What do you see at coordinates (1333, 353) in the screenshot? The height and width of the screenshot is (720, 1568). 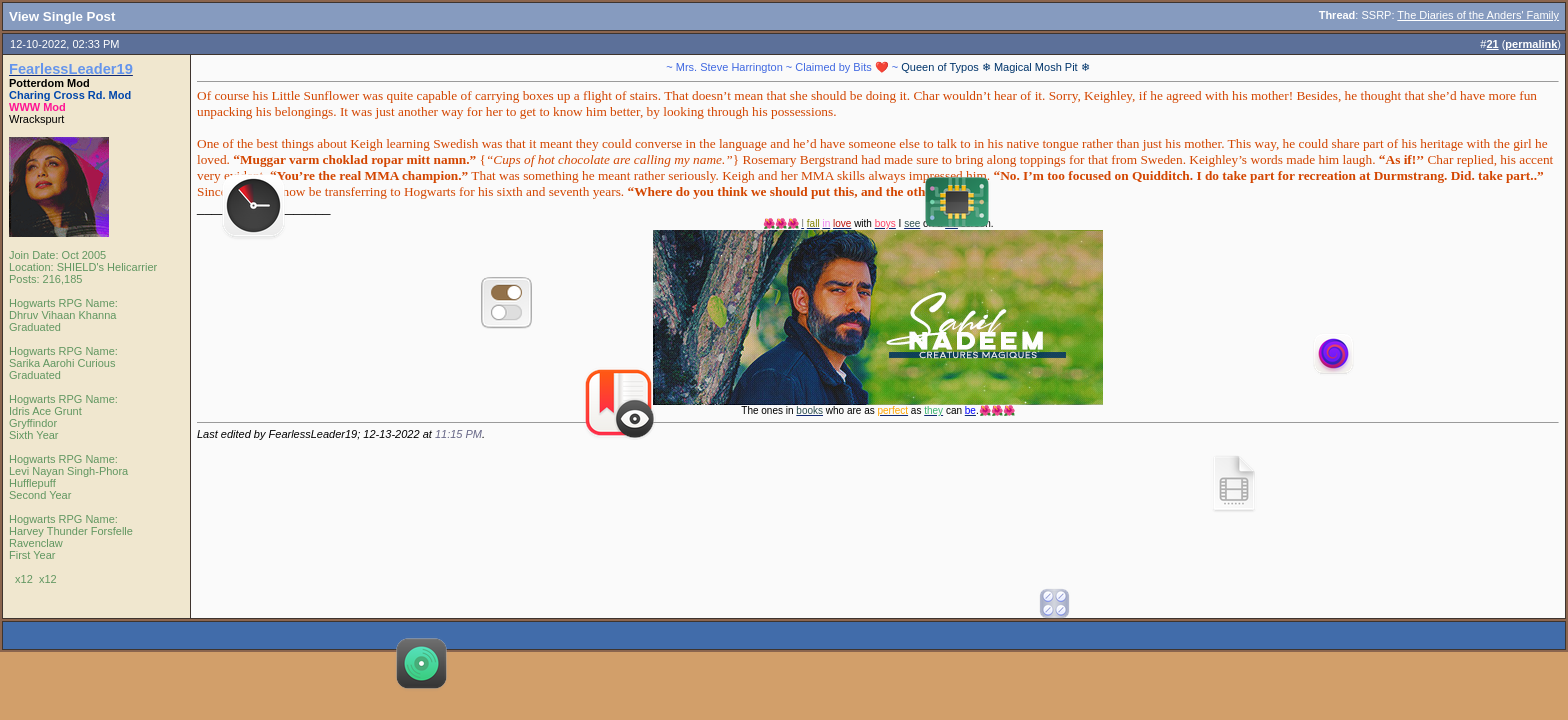 I see `open transporter app for uploading content to app store connect` at bounding box center [1333, 353].